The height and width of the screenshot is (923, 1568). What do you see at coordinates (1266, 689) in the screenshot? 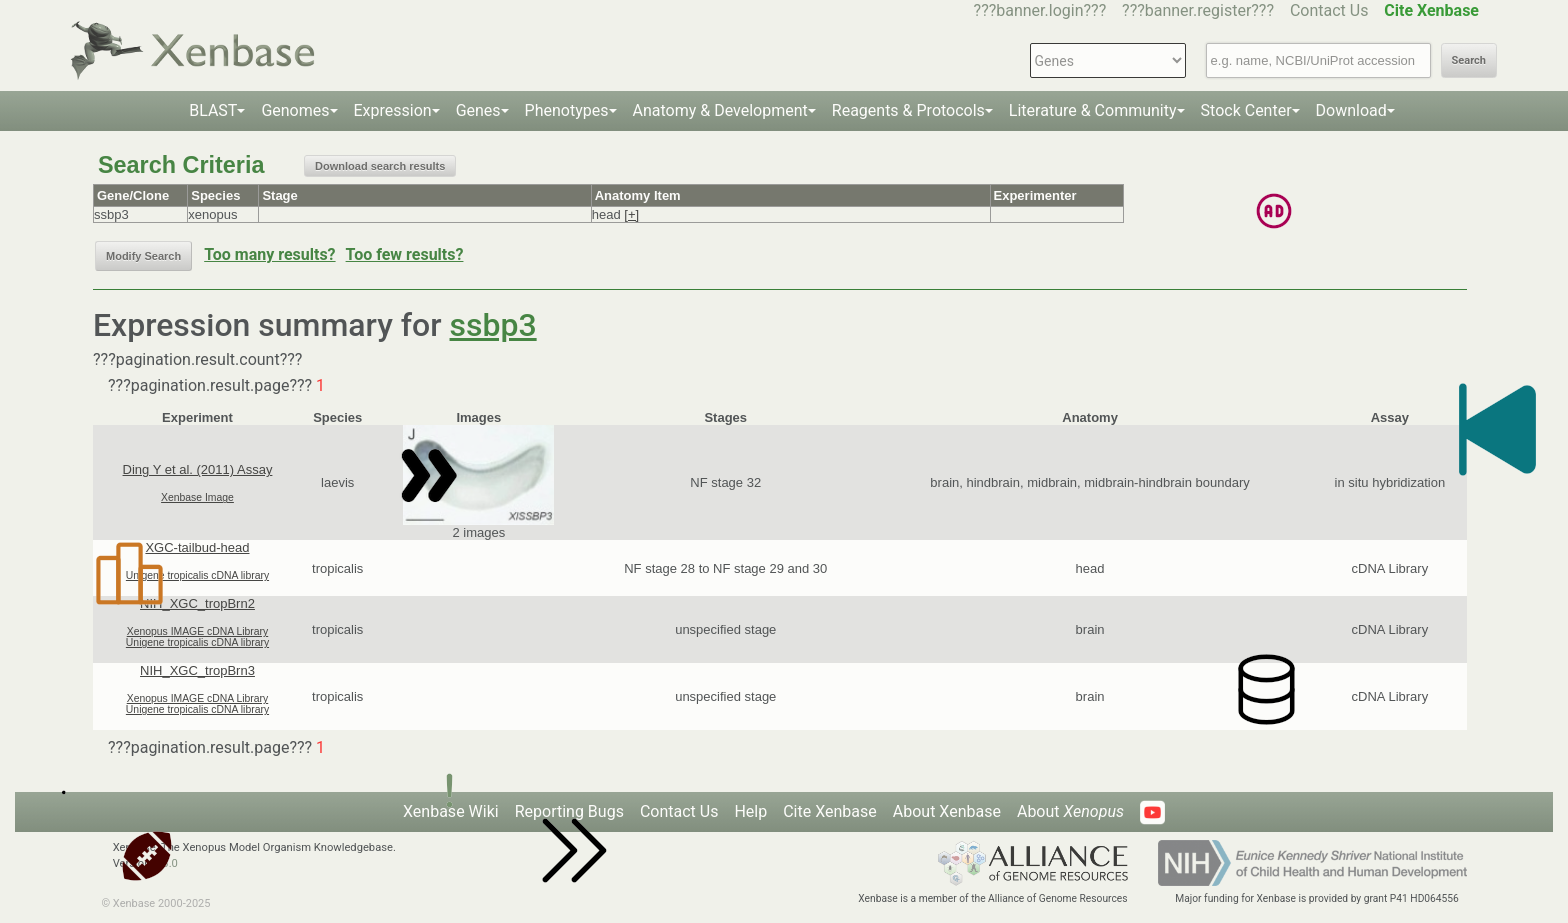
I see `access server settings` at bounding box center [1266, 689].